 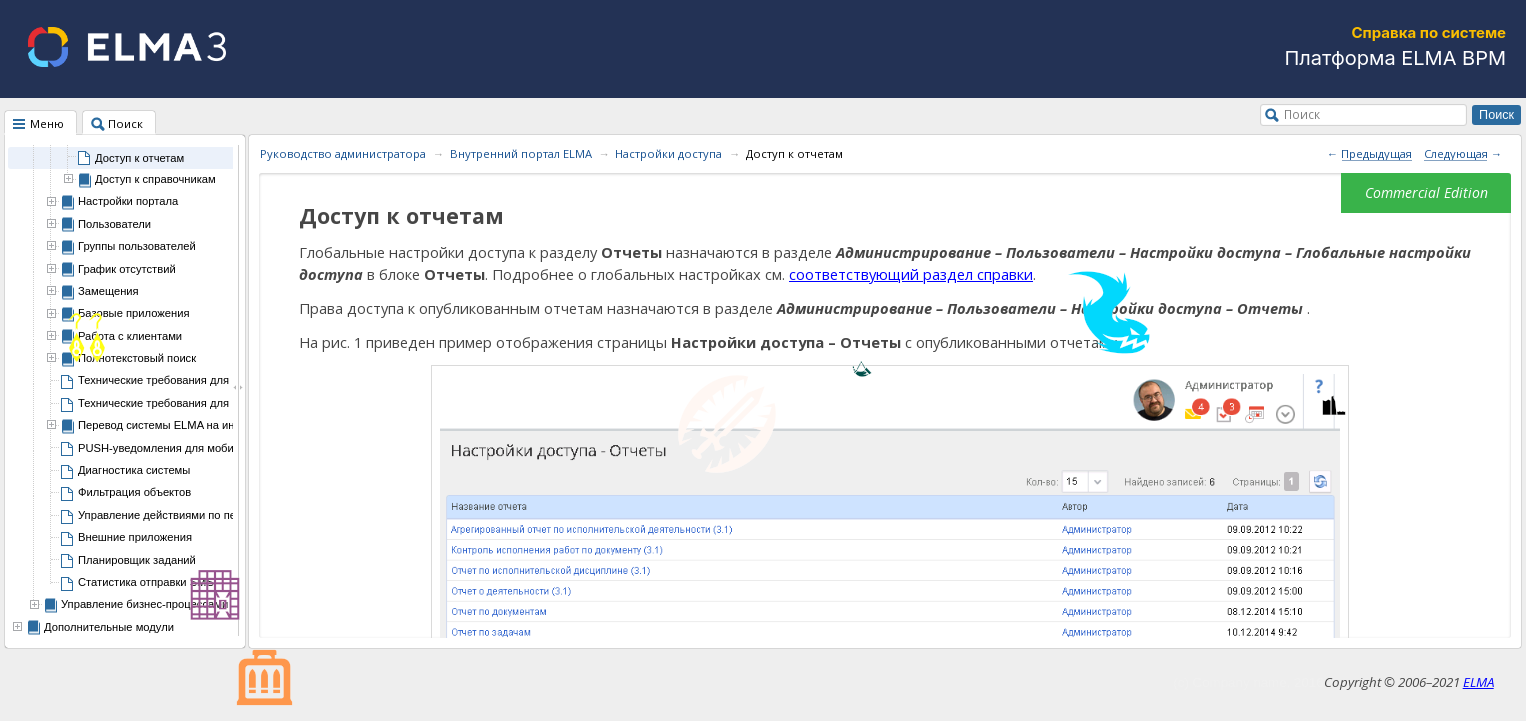 I want to click on friendly fire or team damage indicator, so click(x=1108, y=312).